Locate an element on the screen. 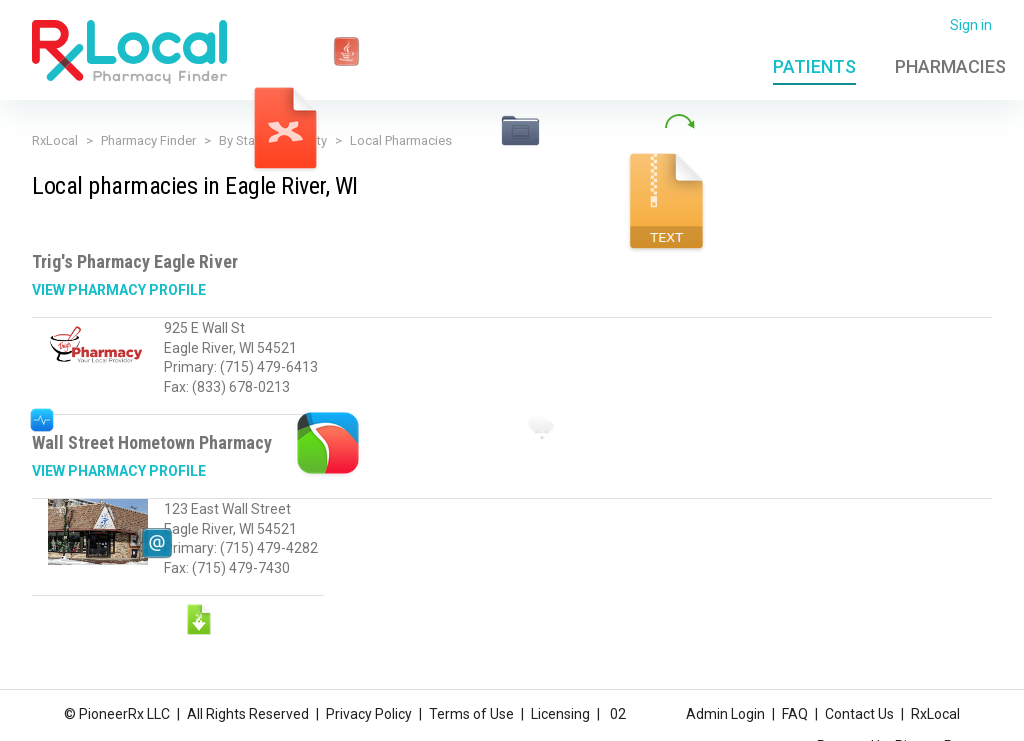 The image size is (1024, 741). a java archive (.jar) file is located at coordinates (346, 51).